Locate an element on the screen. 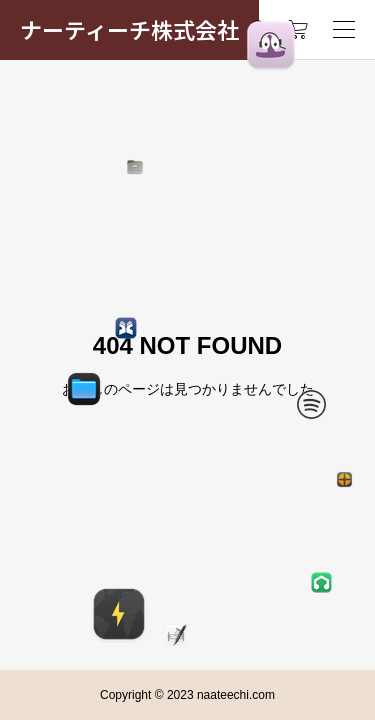 This screenshot has height=720, width=375. open spotify is located at coordinates (311, 404).